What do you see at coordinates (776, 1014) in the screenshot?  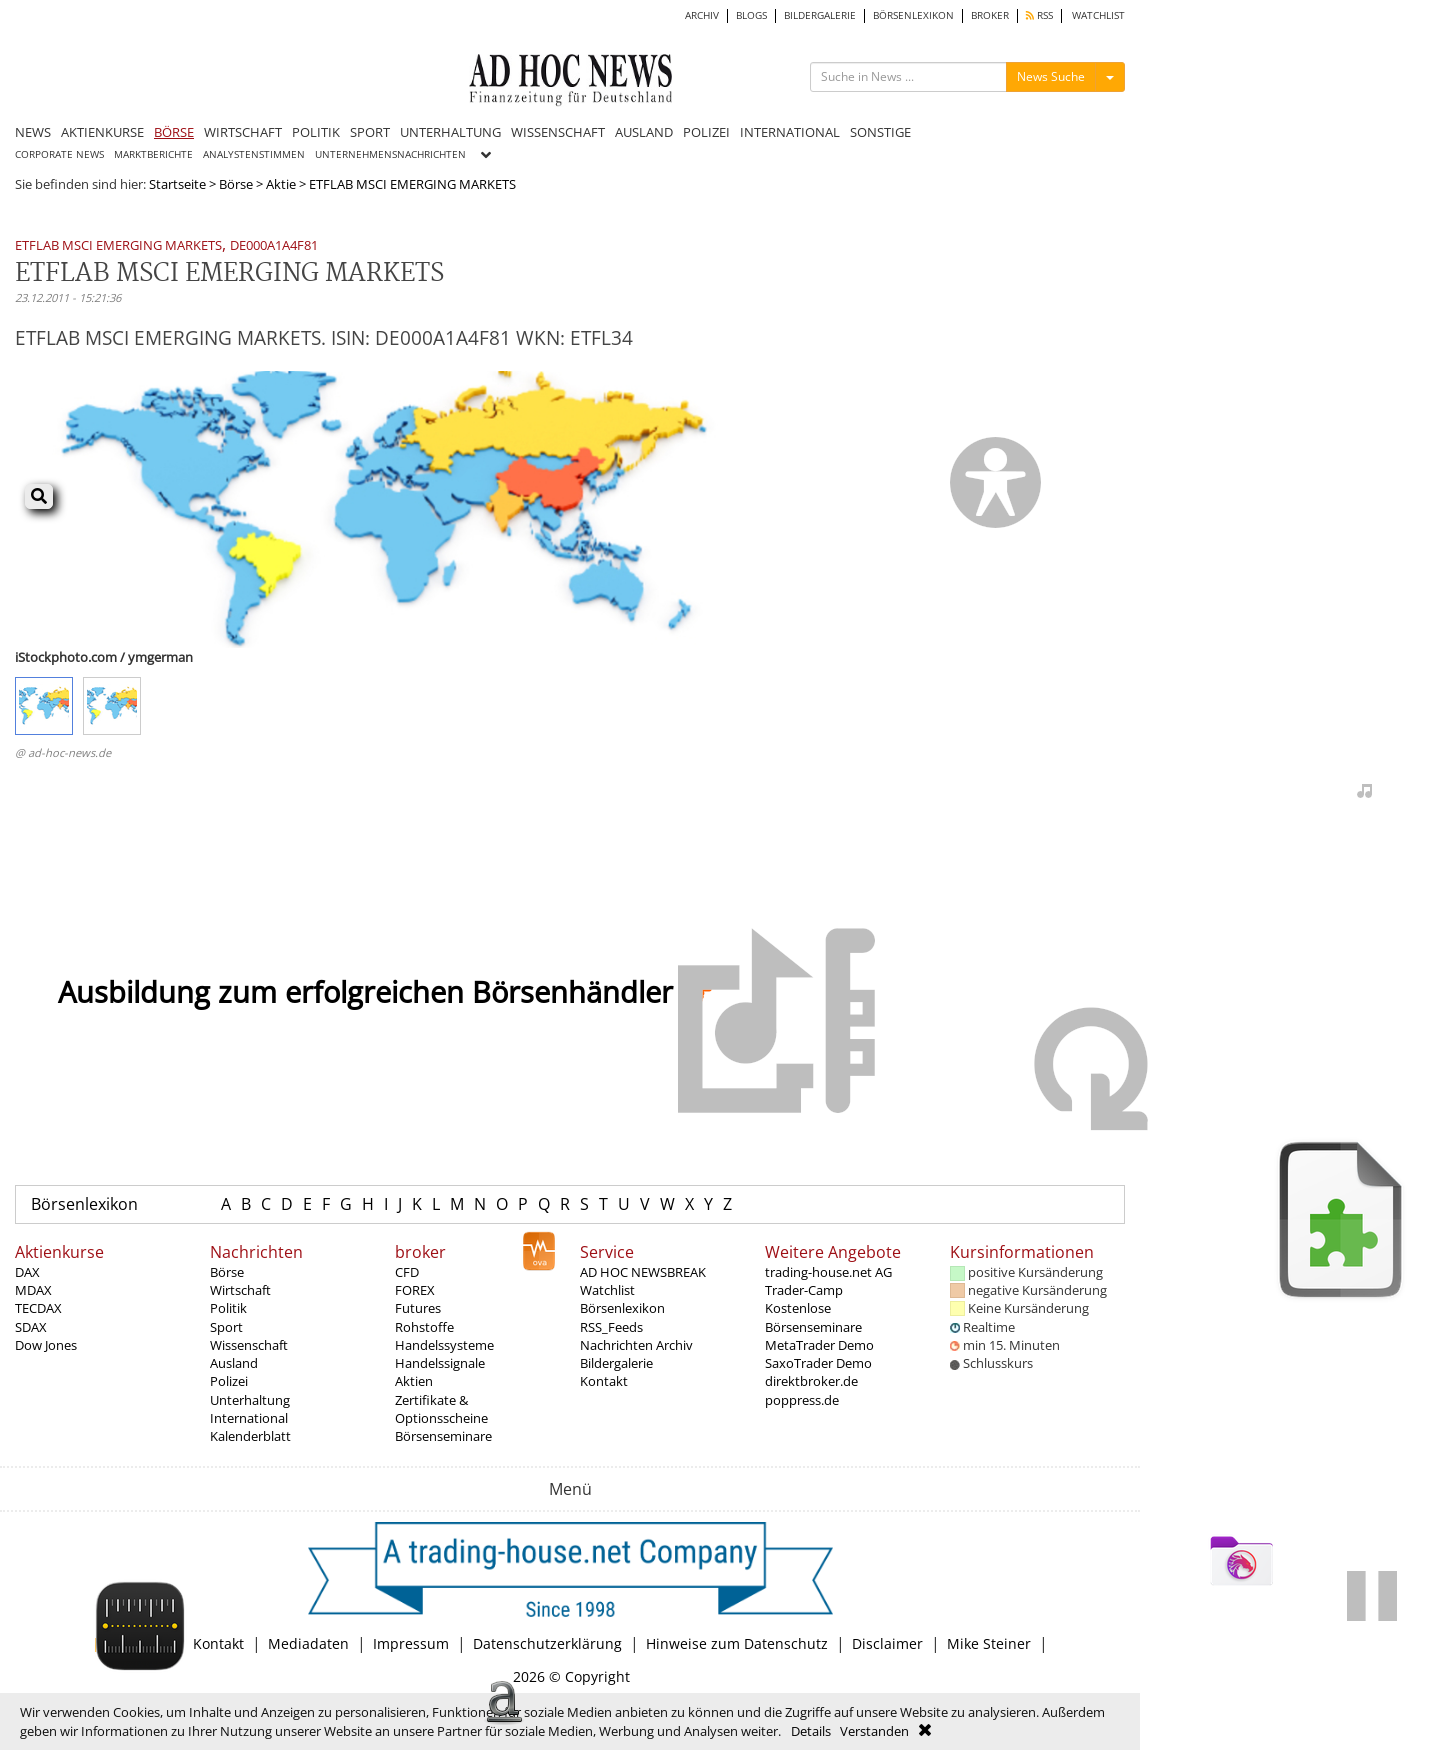 I see `audio device or sound card settings` at bounding box center [776, 1014].